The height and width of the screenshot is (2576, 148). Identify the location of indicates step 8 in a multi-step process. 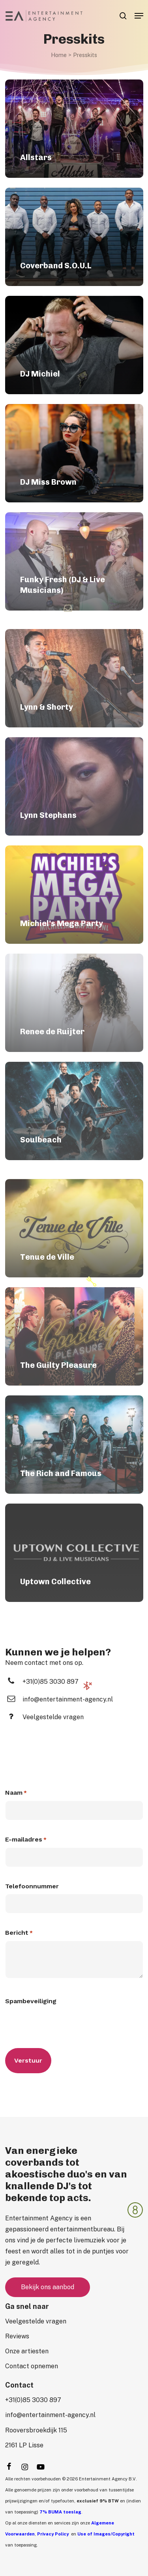
(135, 2210).